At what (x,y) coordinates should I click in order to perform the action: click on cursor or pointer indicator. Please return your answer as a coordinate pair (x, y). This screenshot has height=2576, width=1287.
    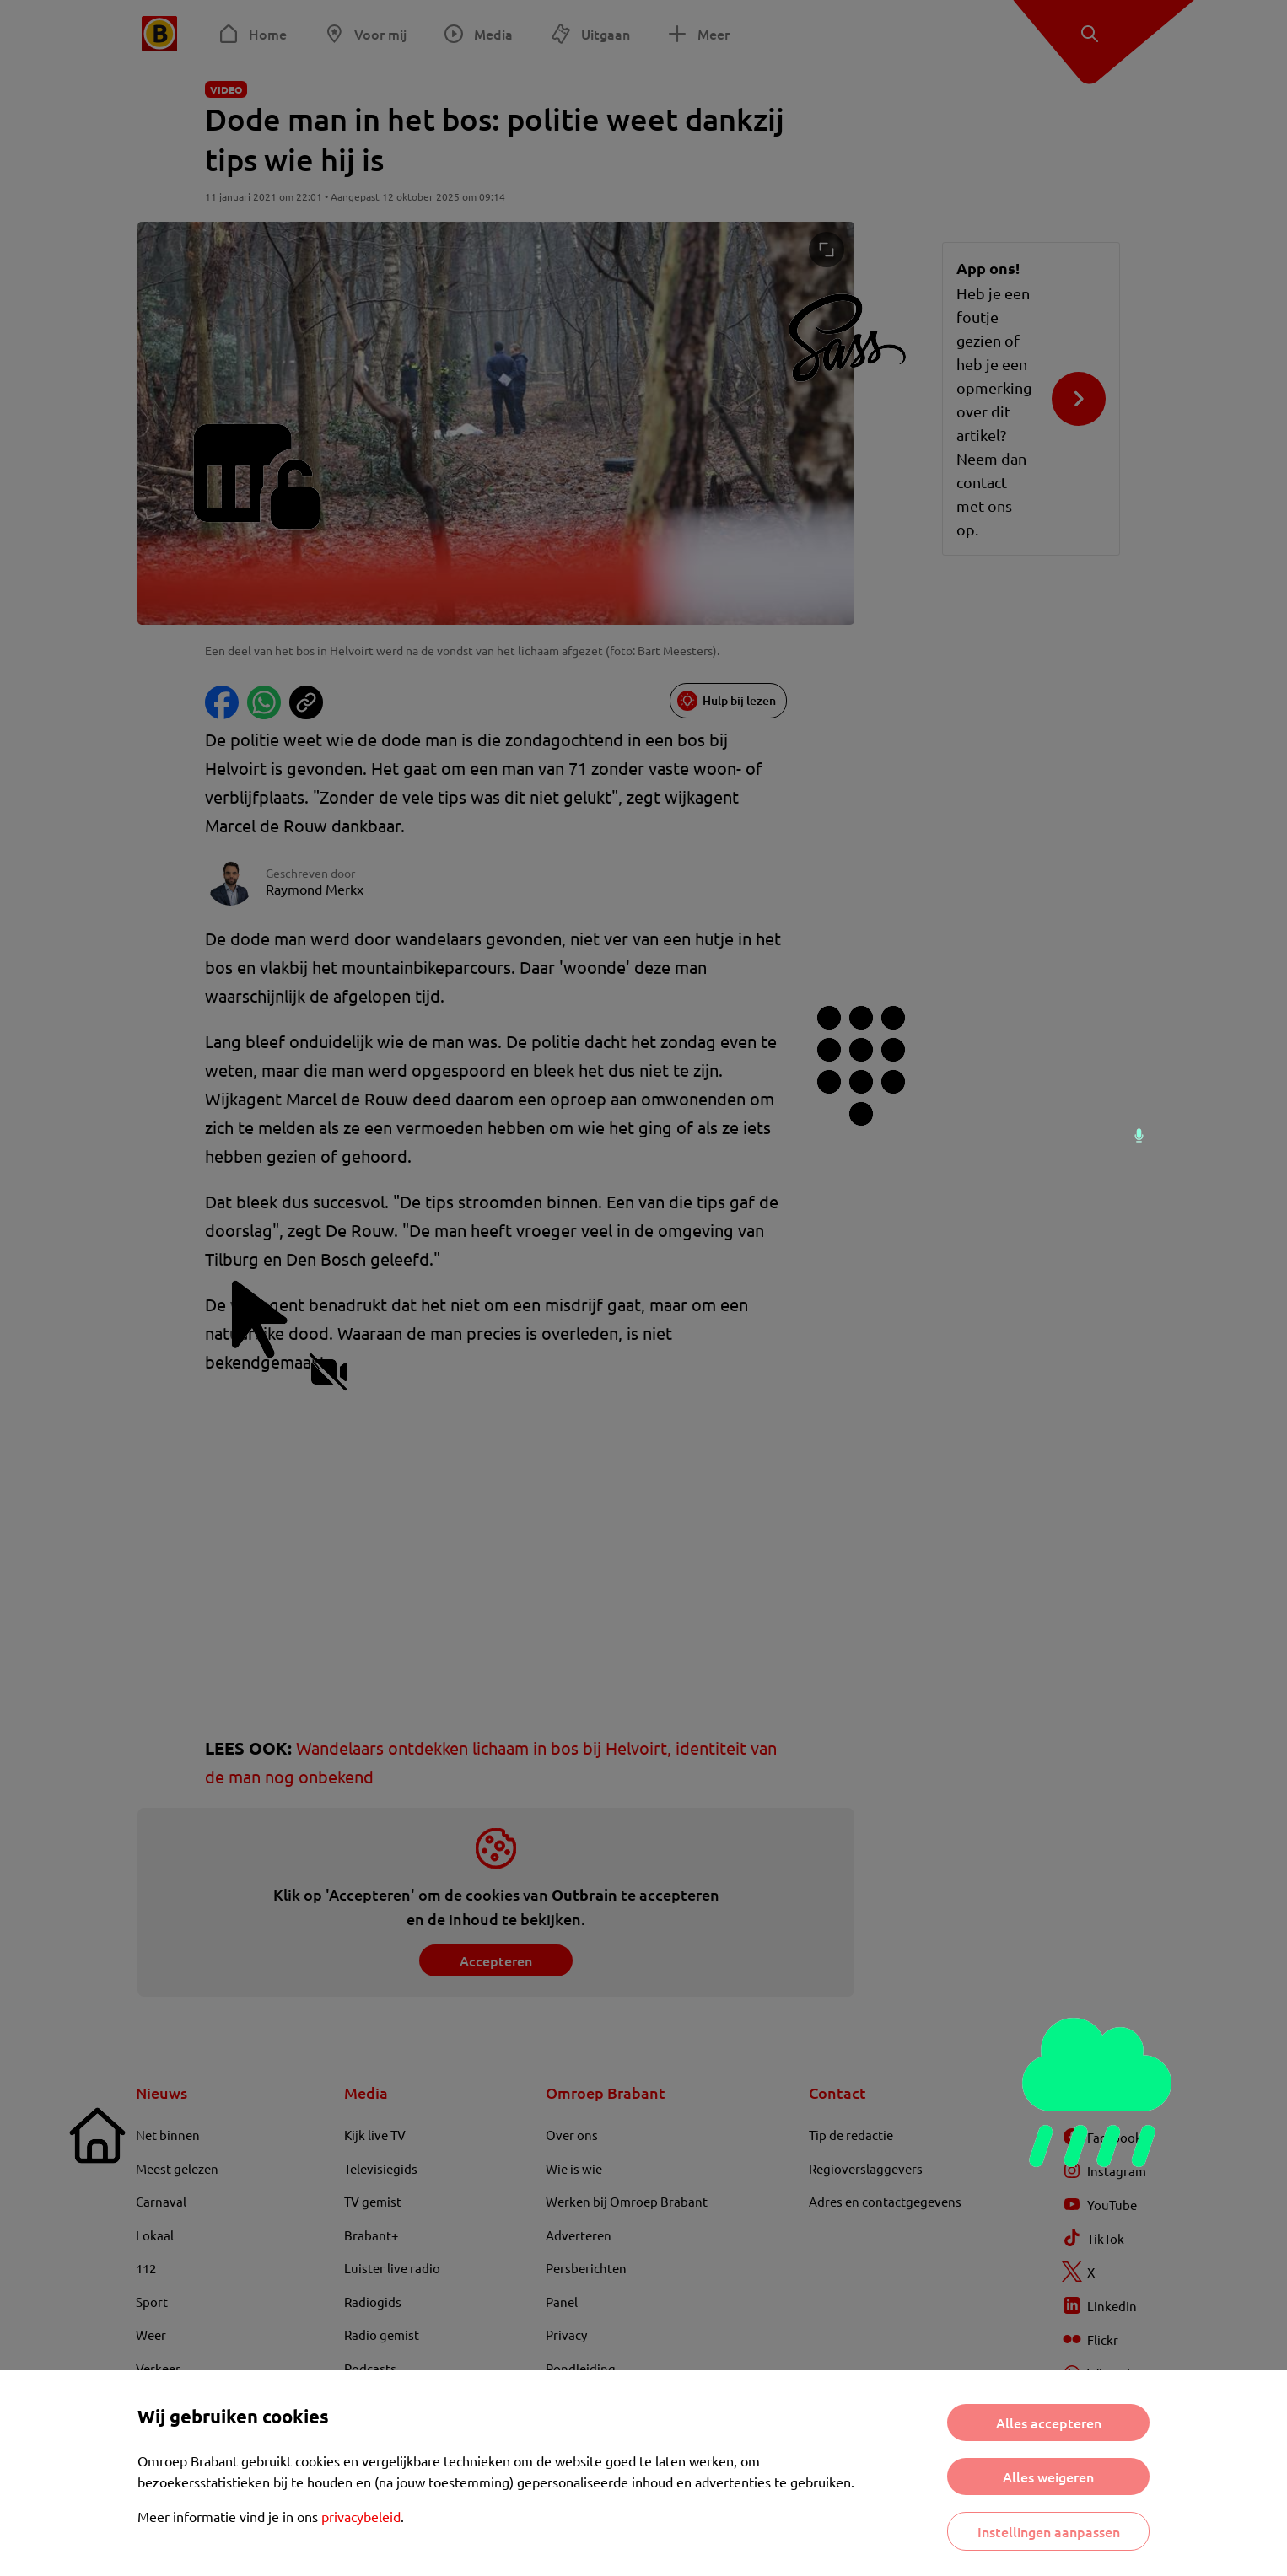
    Looking at the image, I should click on (256, 1319).